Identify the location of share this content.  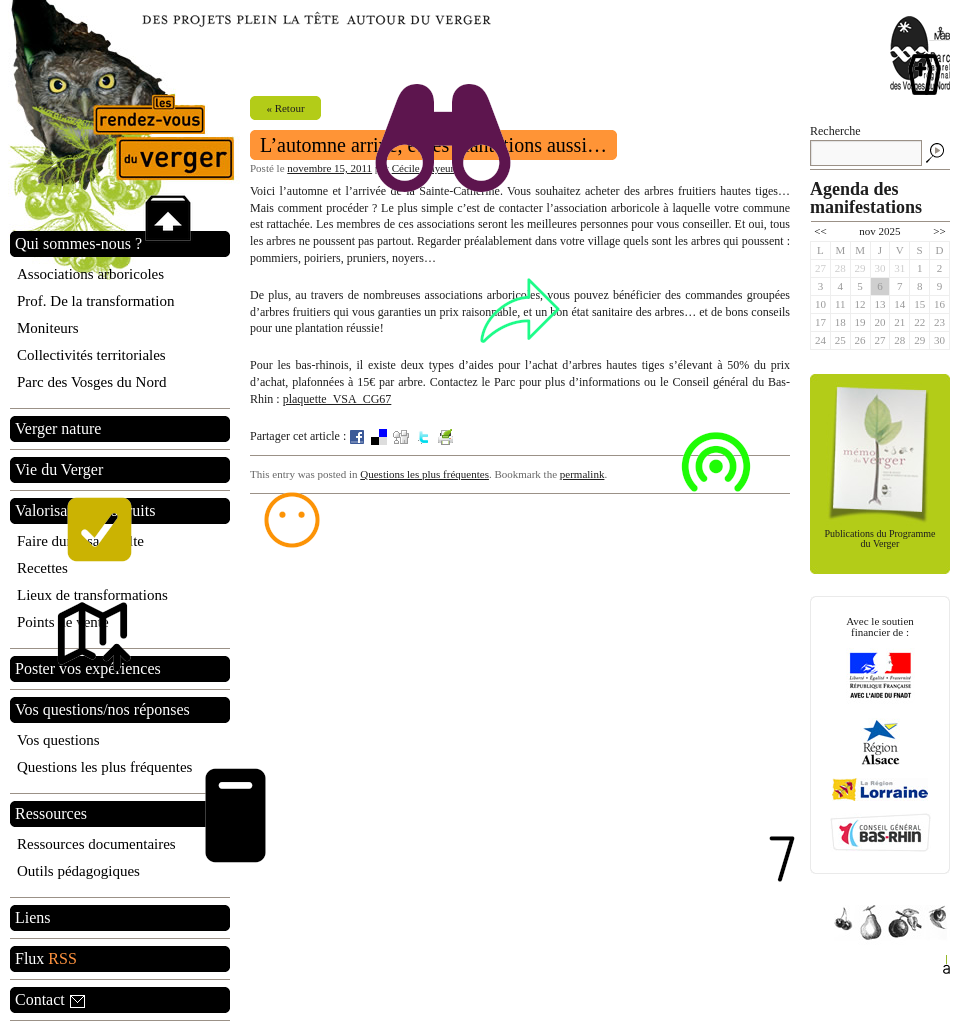
(520, 315).